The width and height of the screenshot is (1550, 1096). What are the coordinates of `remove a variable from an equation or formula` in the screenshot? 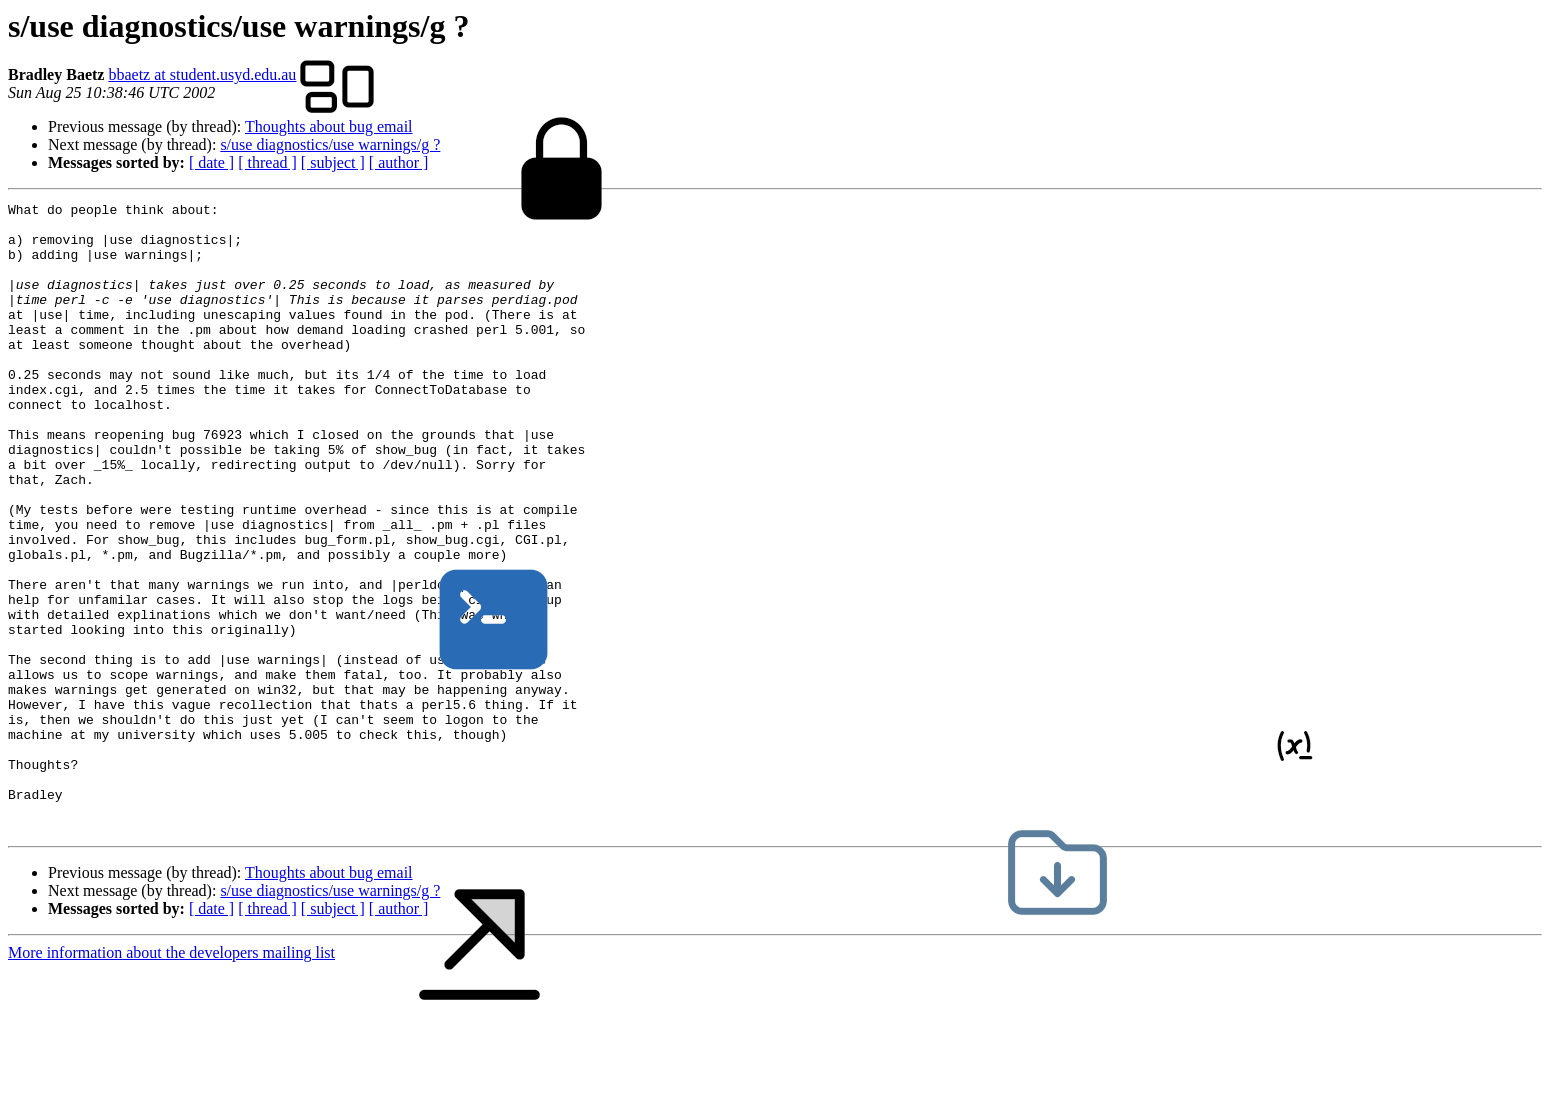 It's located at (1294, 746).